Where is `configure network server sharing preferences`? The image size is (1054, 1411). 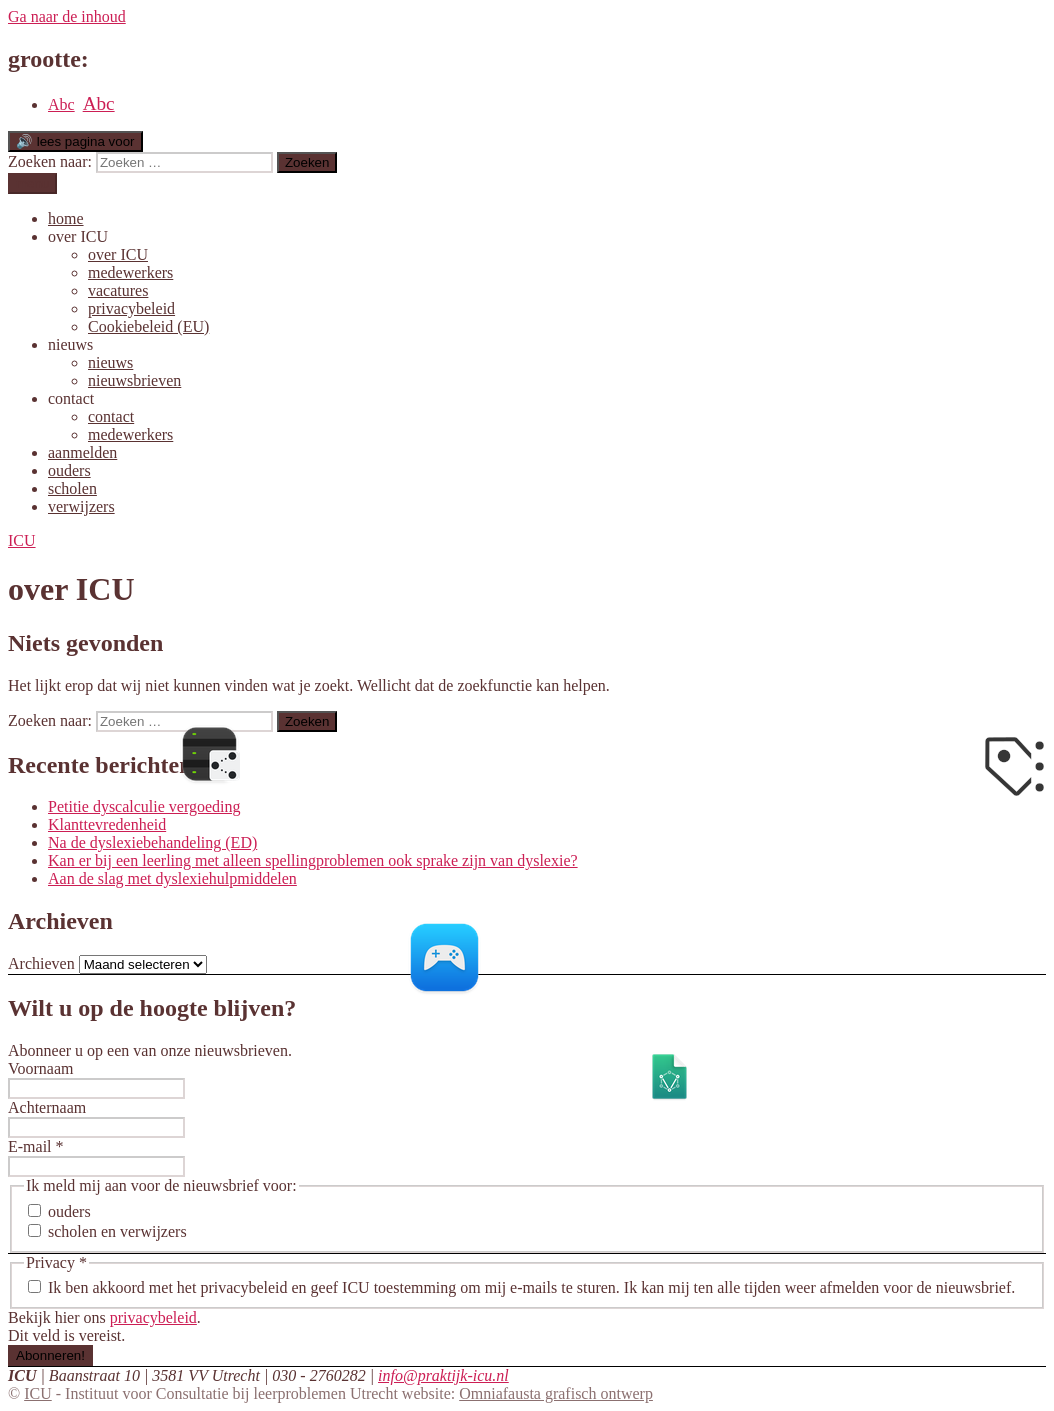 configure network server sharing preferences is located at coordinates (210, 755).